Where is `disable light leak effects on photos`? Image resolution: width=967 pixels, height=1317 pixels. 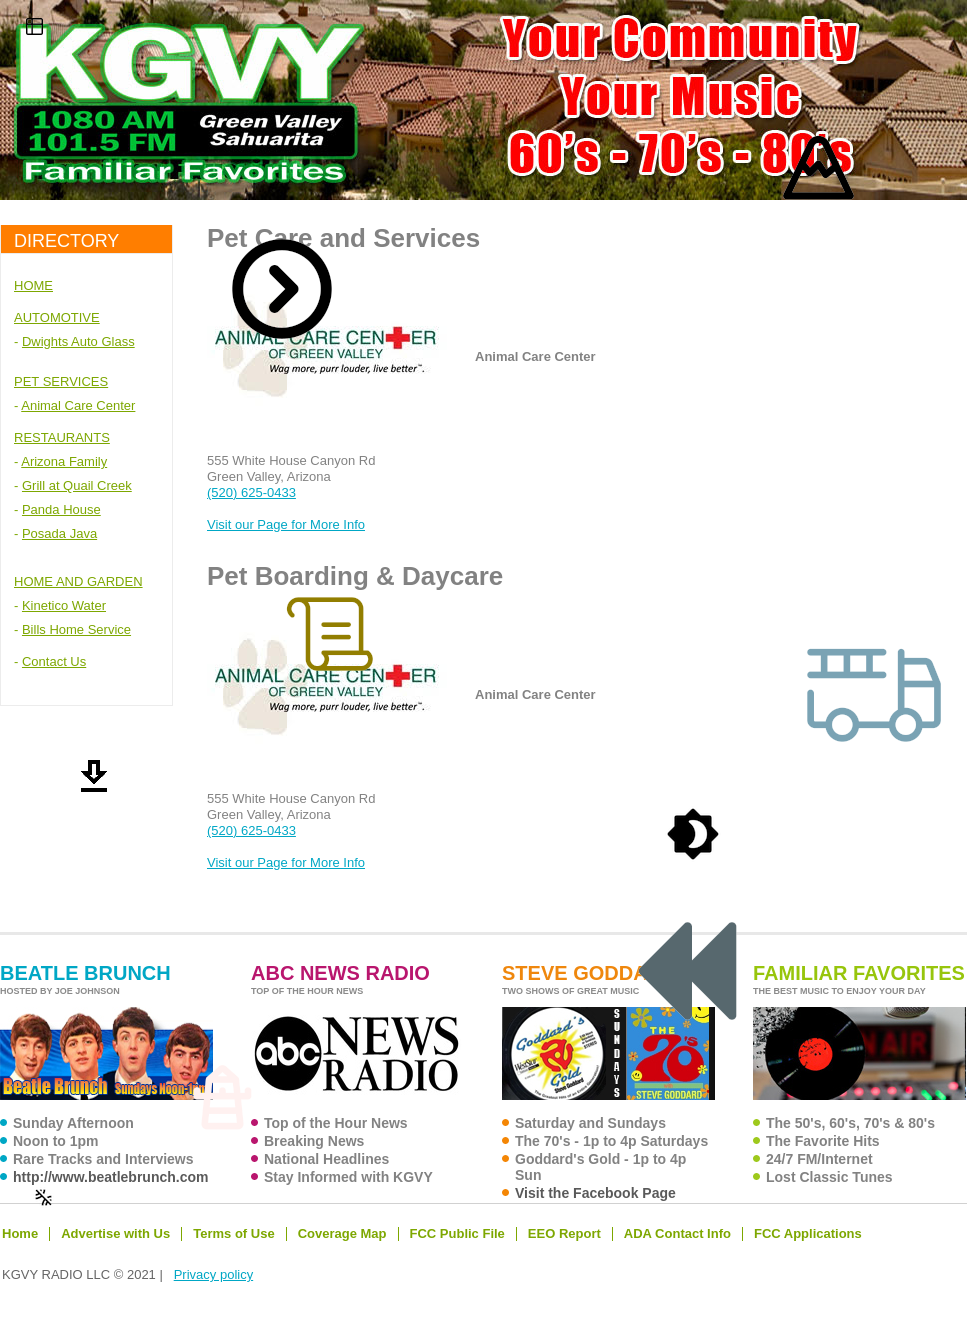 disable light leak effects on photos is located at coordinates (43, 1197).